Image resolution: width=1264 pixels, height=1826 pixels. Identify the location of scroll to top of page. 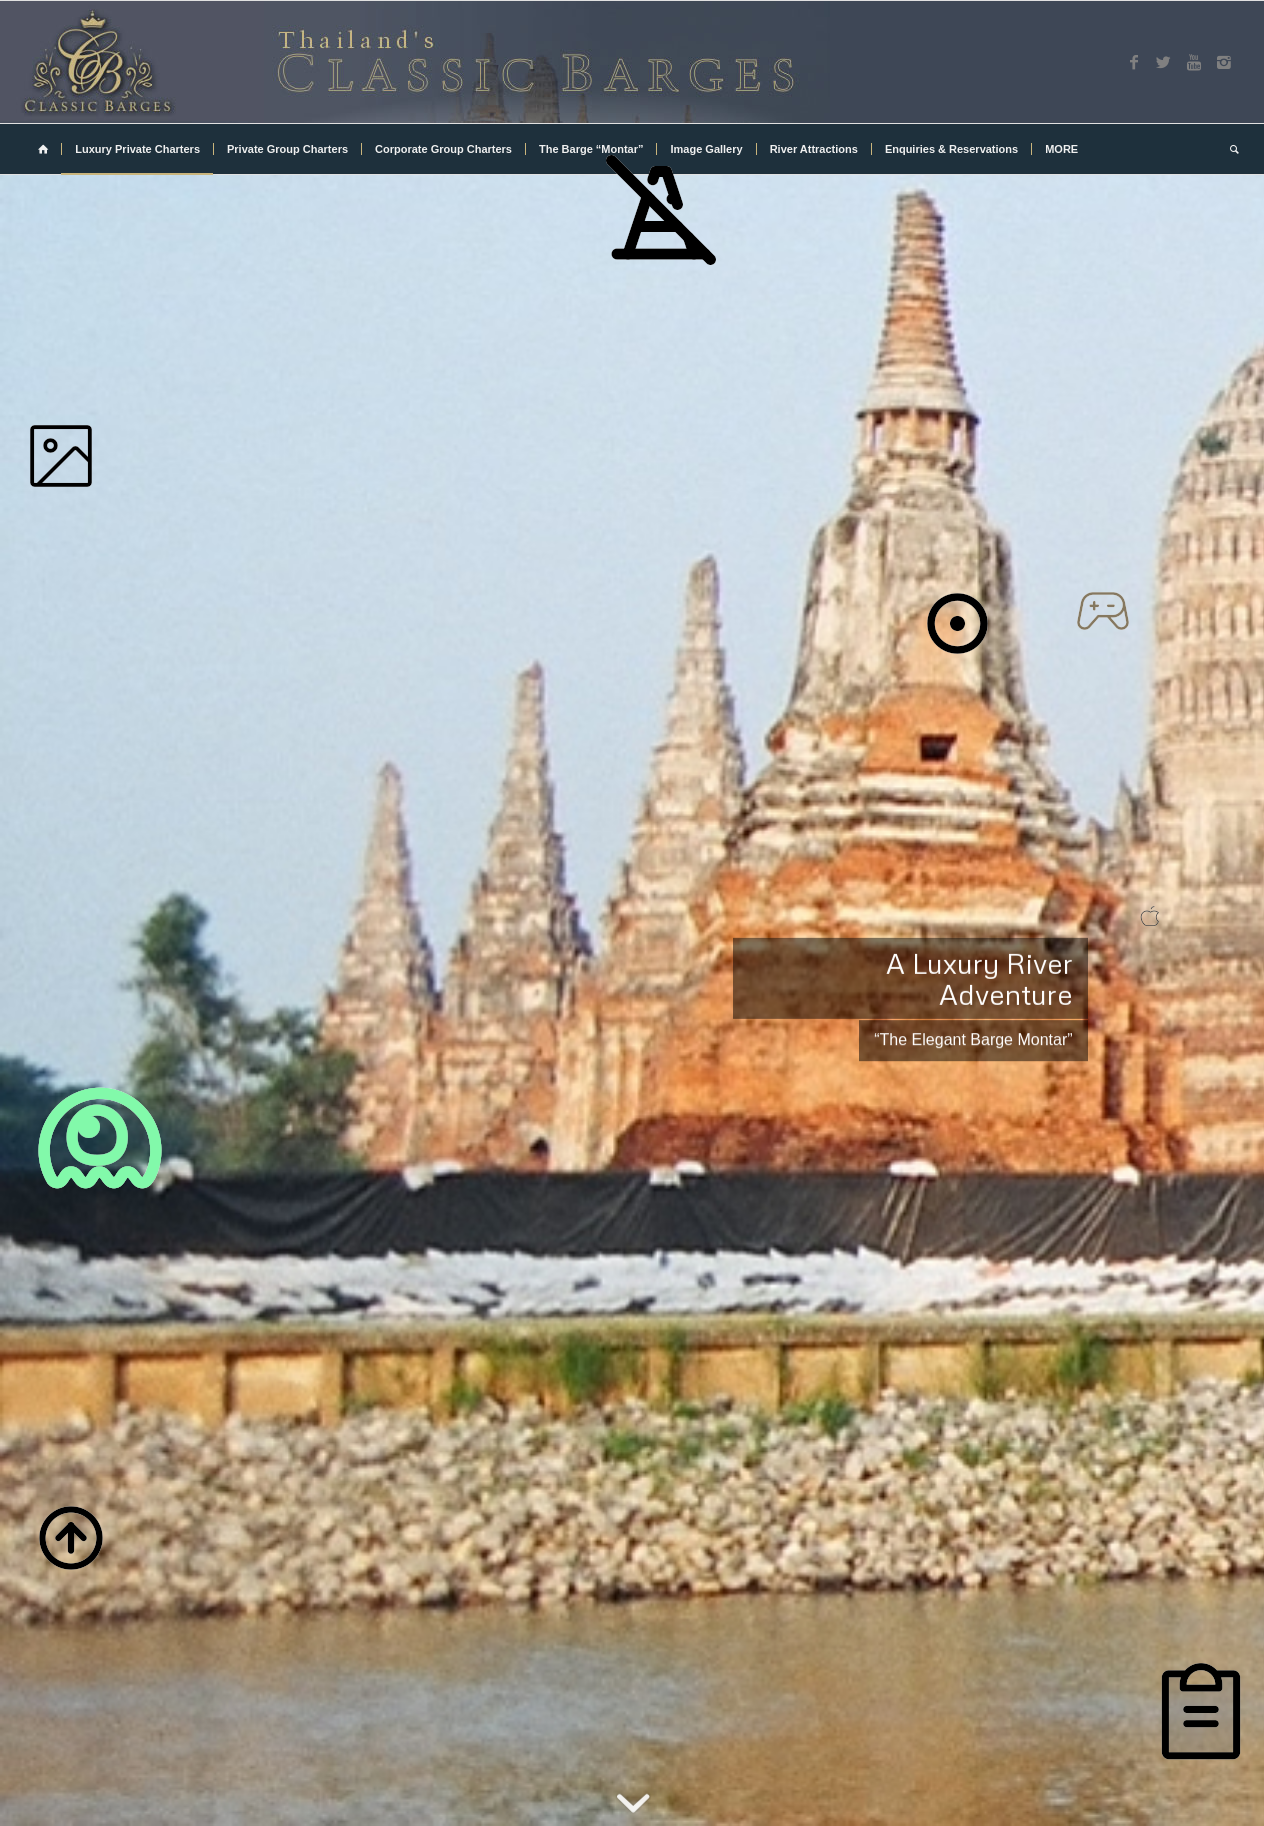
(71, 1538).